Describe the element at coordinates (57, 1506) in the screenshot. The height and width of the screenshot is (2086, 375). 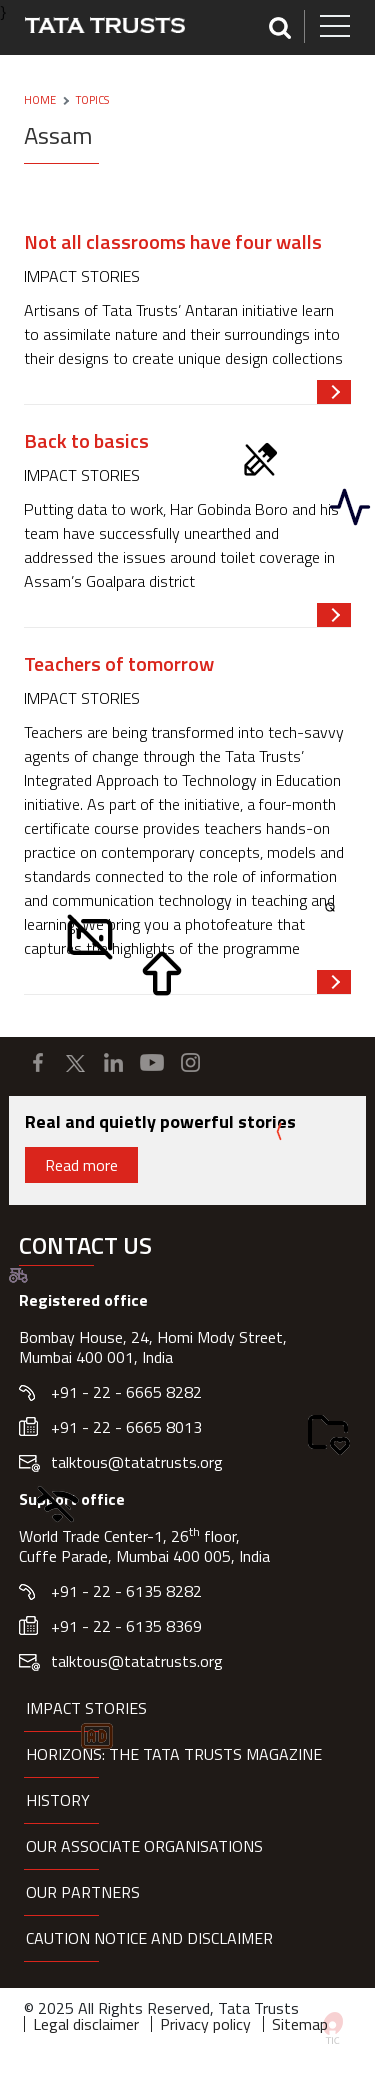
I see `indicates wifi is disabled or unavailable` at that location.